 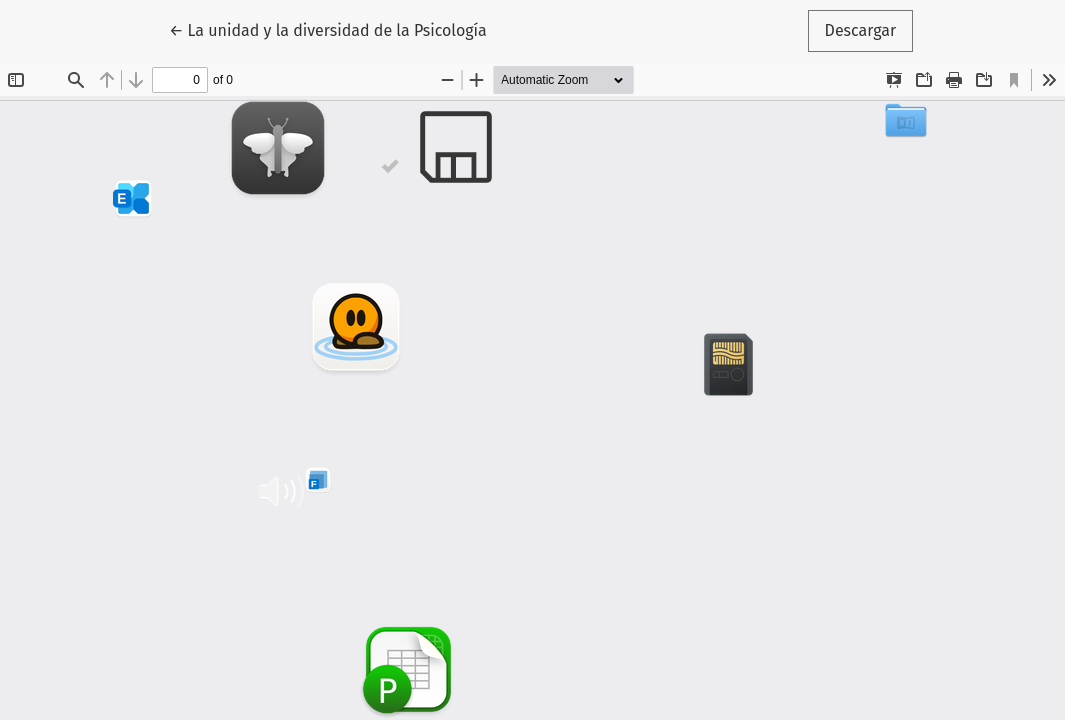 I want to click on open microsoft exchange email app, so click(x=133, y=198).